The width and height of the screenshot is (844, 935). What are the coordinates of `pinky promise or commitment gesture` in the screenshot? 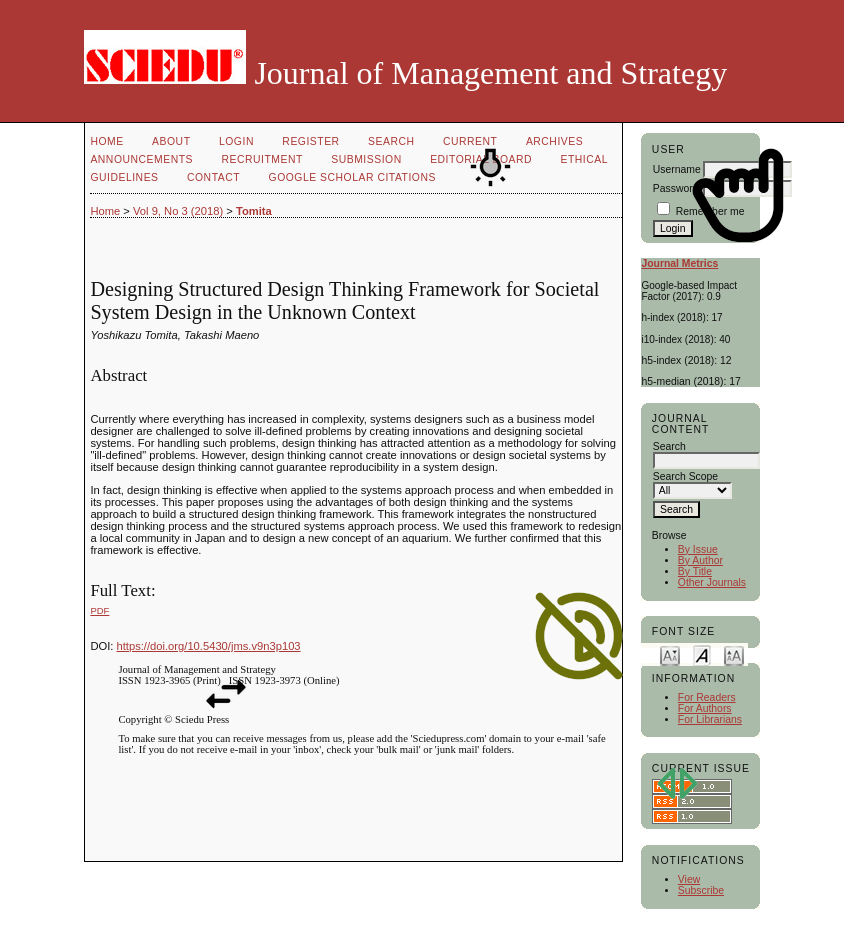 It's located at (739, 188).